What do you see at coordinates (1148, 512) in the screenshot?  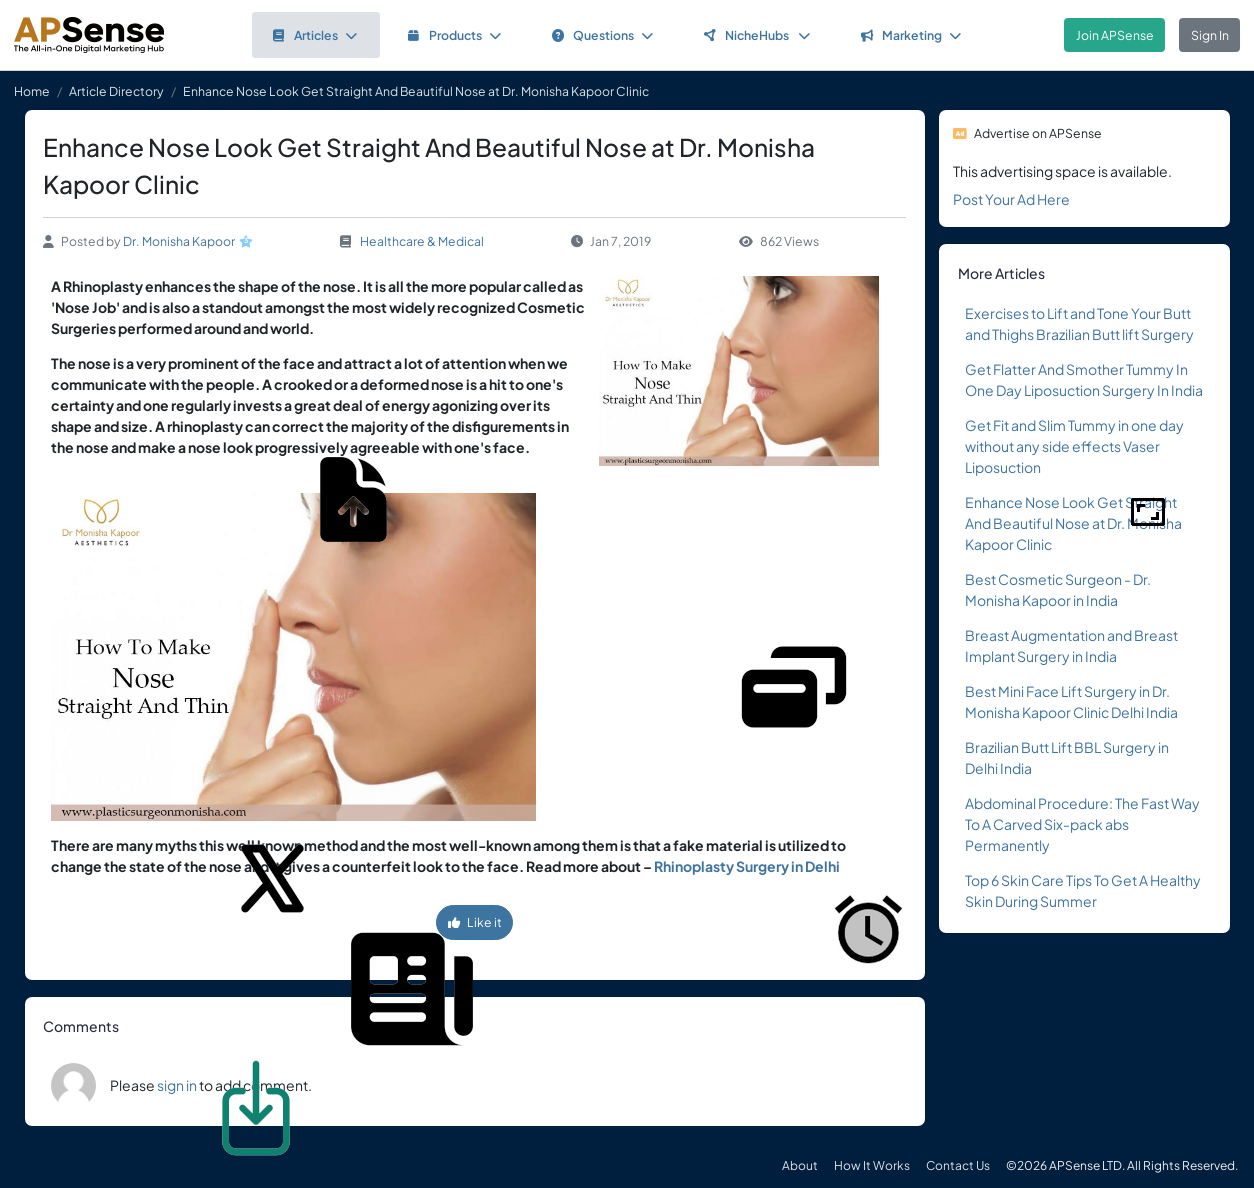 I see `adjust aspect ratio settings` at bounding box center [1148, 512].